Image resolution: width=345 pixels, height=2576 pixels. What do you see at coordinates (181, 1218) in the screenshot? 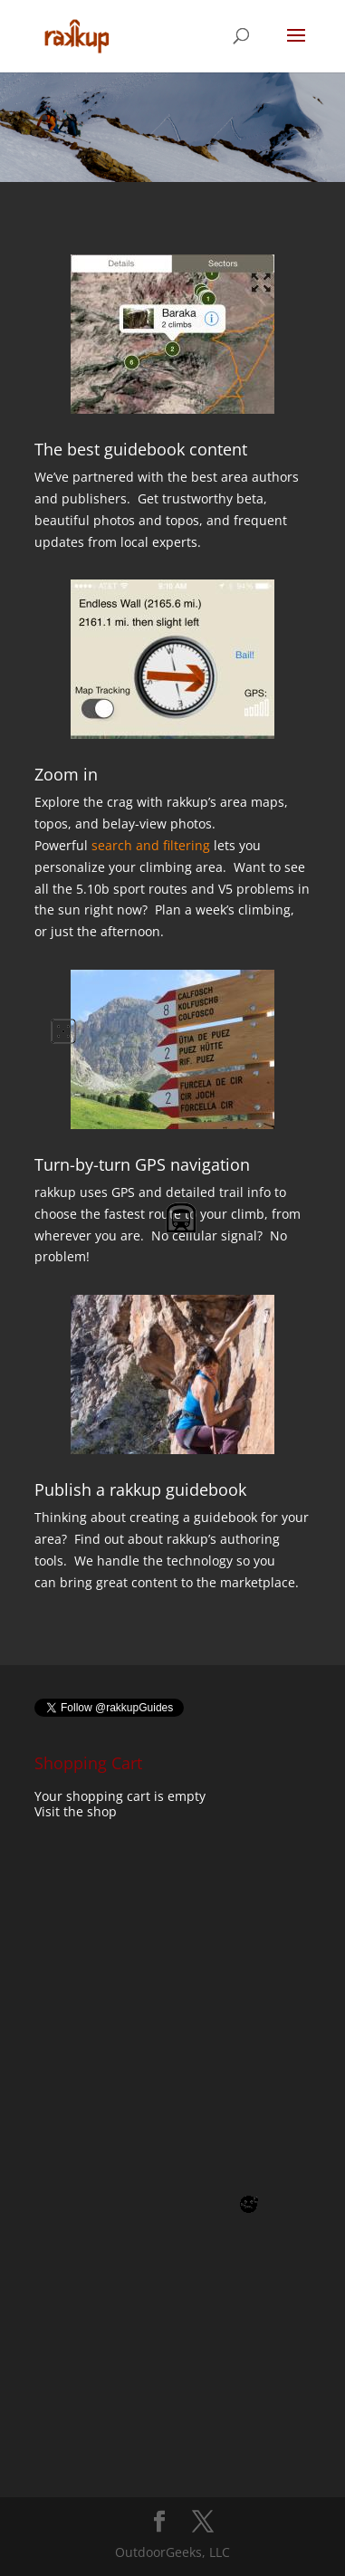
I see `view subway or metro transit options` at bounding box center [181, 1218].